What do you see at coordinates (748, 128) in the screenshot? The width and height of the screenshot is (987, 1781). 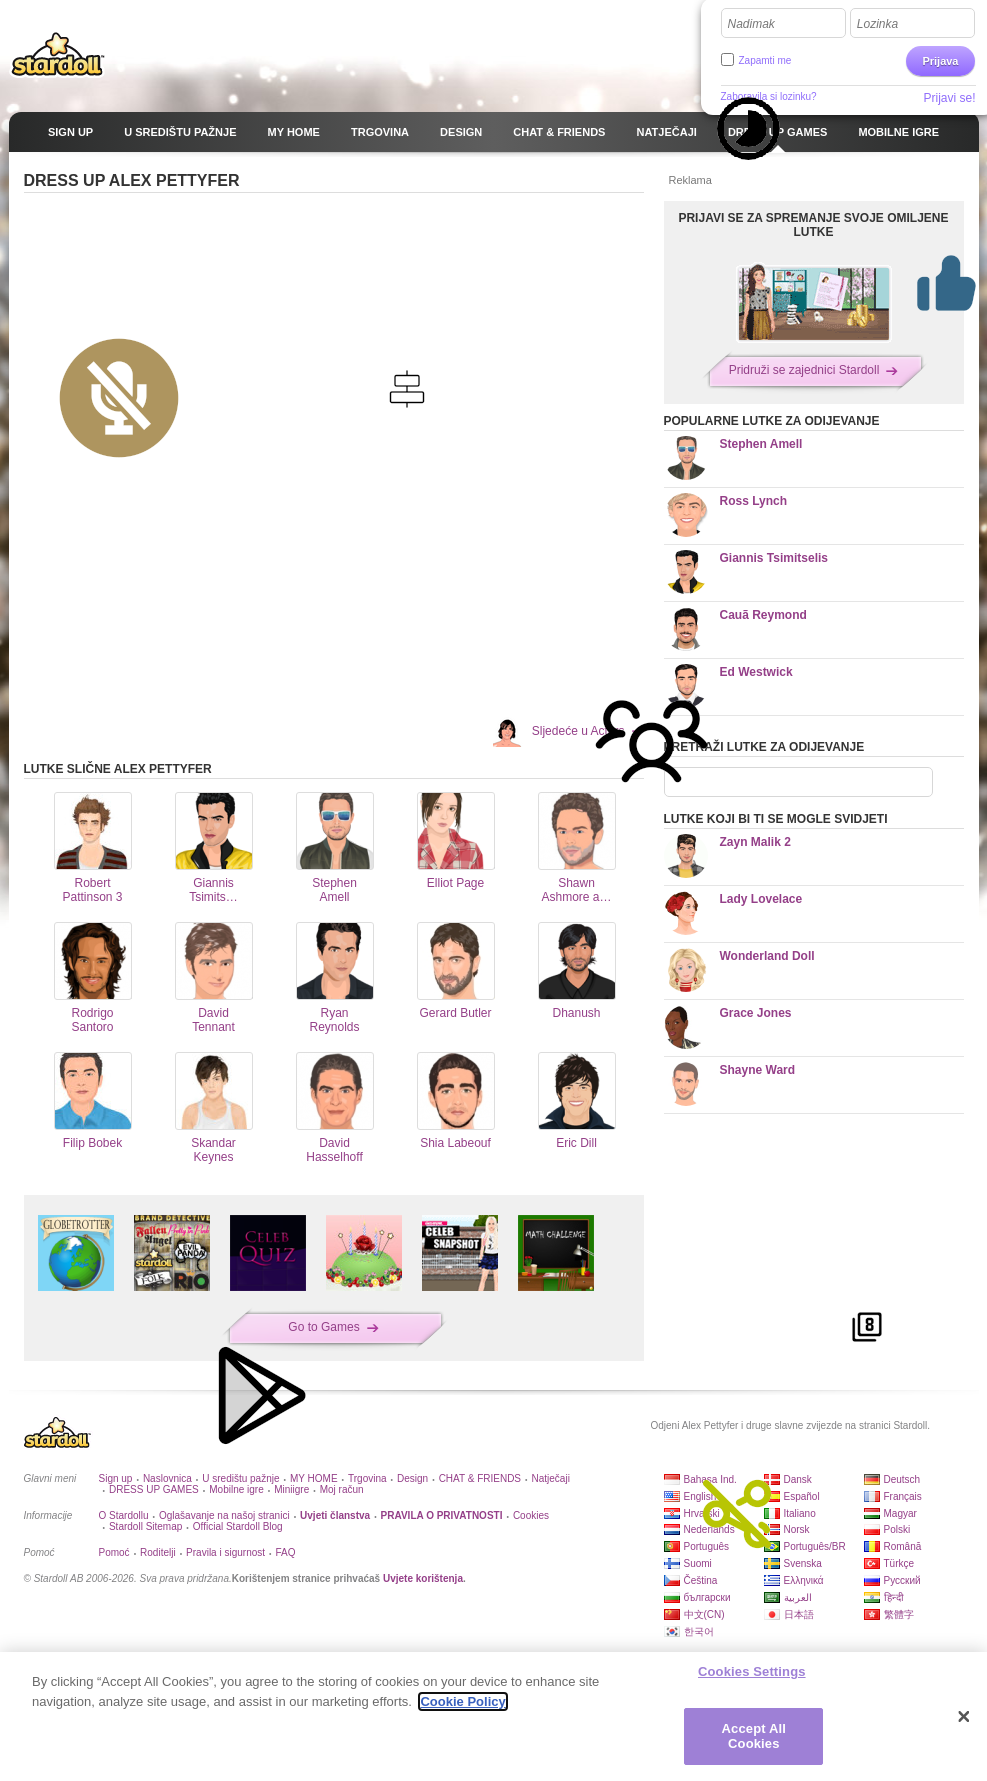 I see `enable timelapse recording mode` at bounding box center [748, 128].